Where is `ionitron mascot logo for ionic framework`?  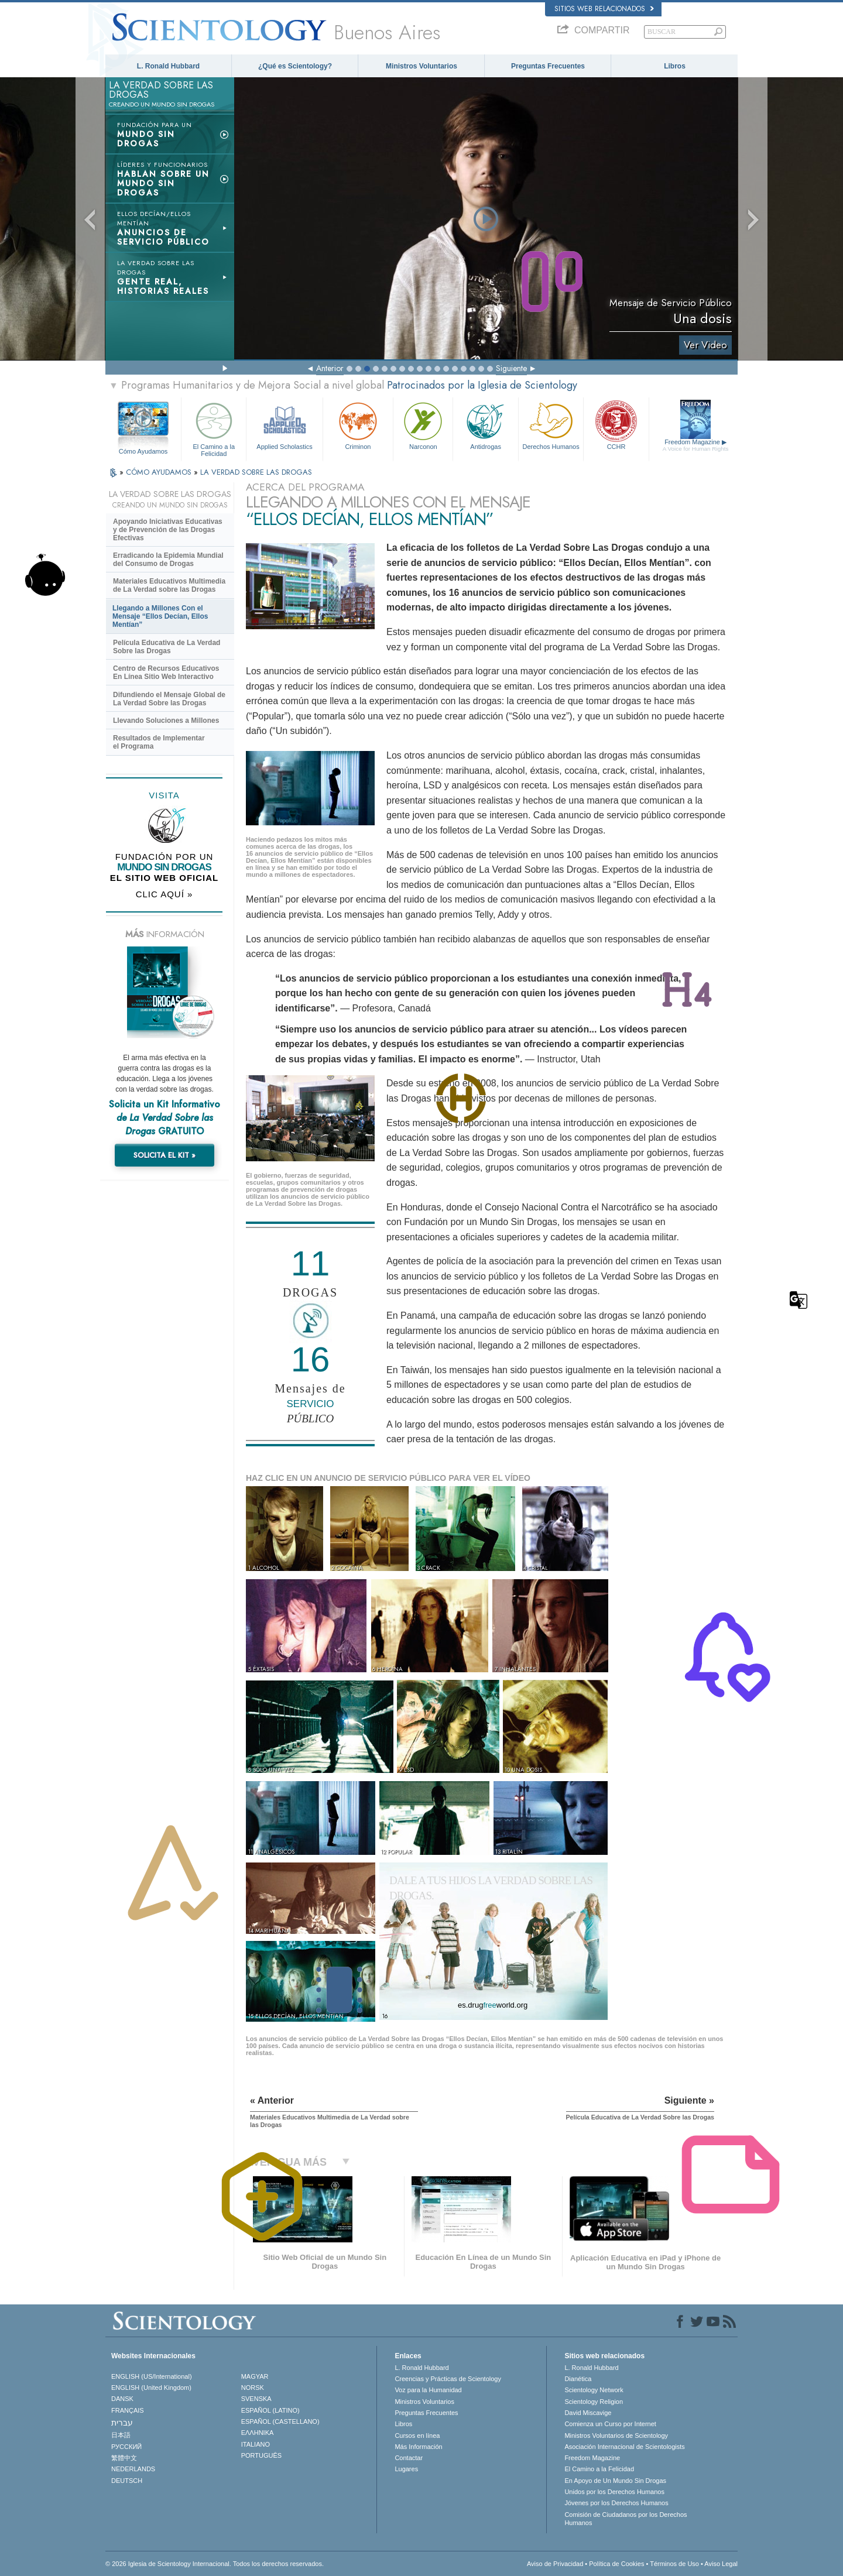
ionitron mascot logo for ionic framework is located at coordinates (45, 575).